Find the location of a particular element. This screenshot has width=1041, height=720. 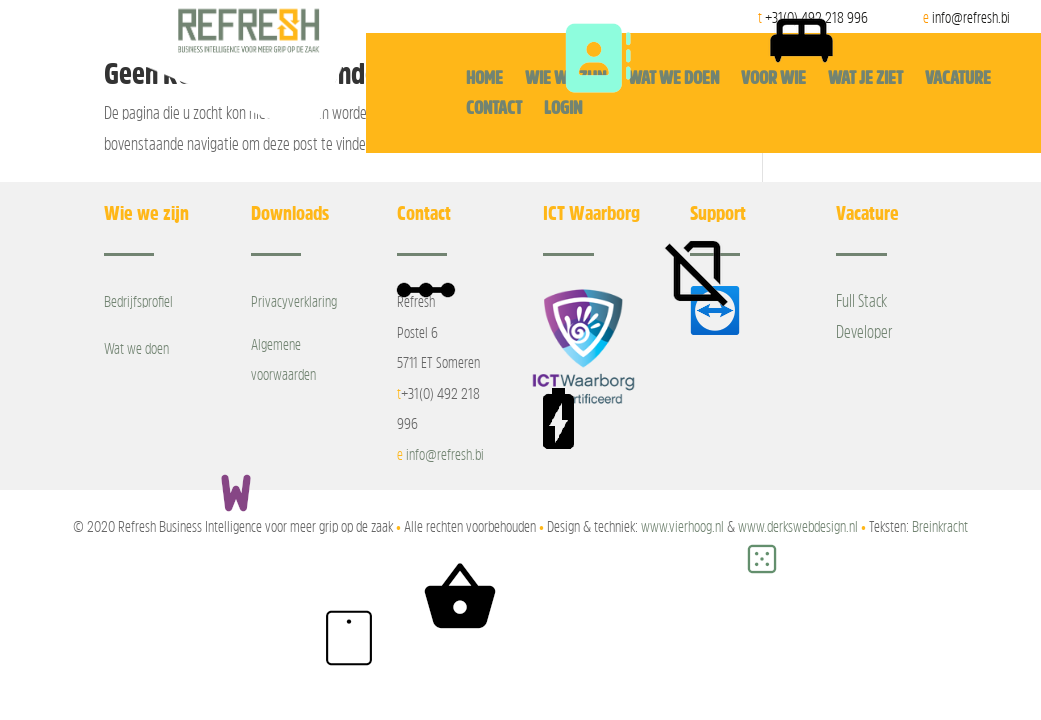

adjust values on a linear scale or slider is located at coordinates (426, 290).